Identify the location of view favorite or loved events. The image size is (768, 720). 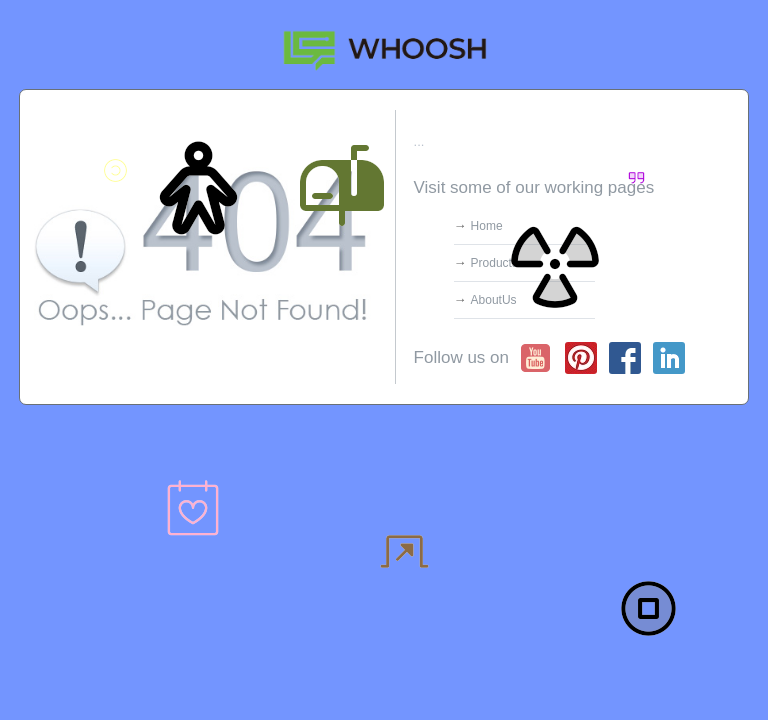
(193, 510).